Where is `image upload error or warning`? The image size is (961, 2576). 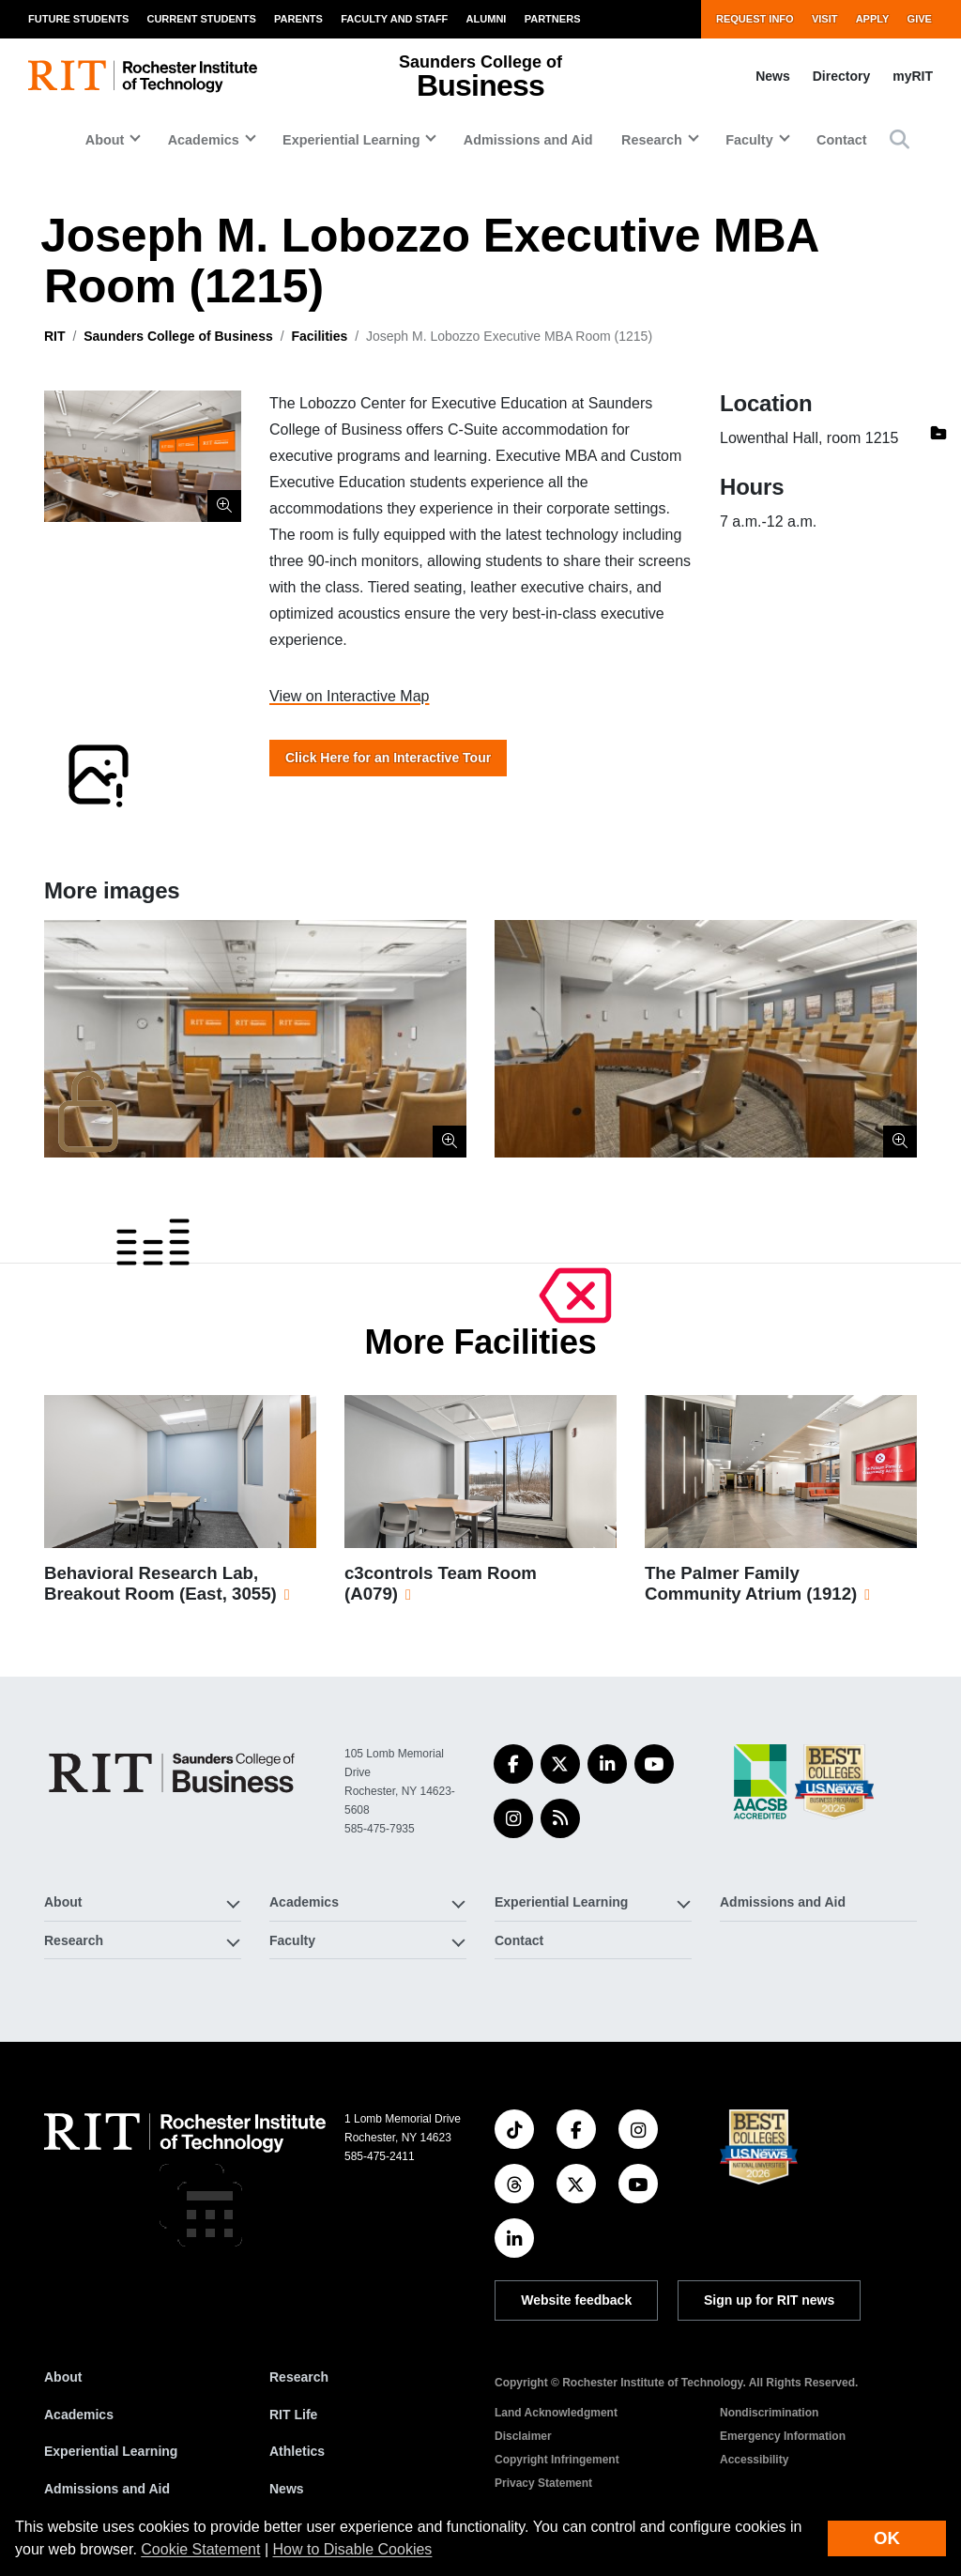 image upload error or warning is located at coordinates (99, 774).